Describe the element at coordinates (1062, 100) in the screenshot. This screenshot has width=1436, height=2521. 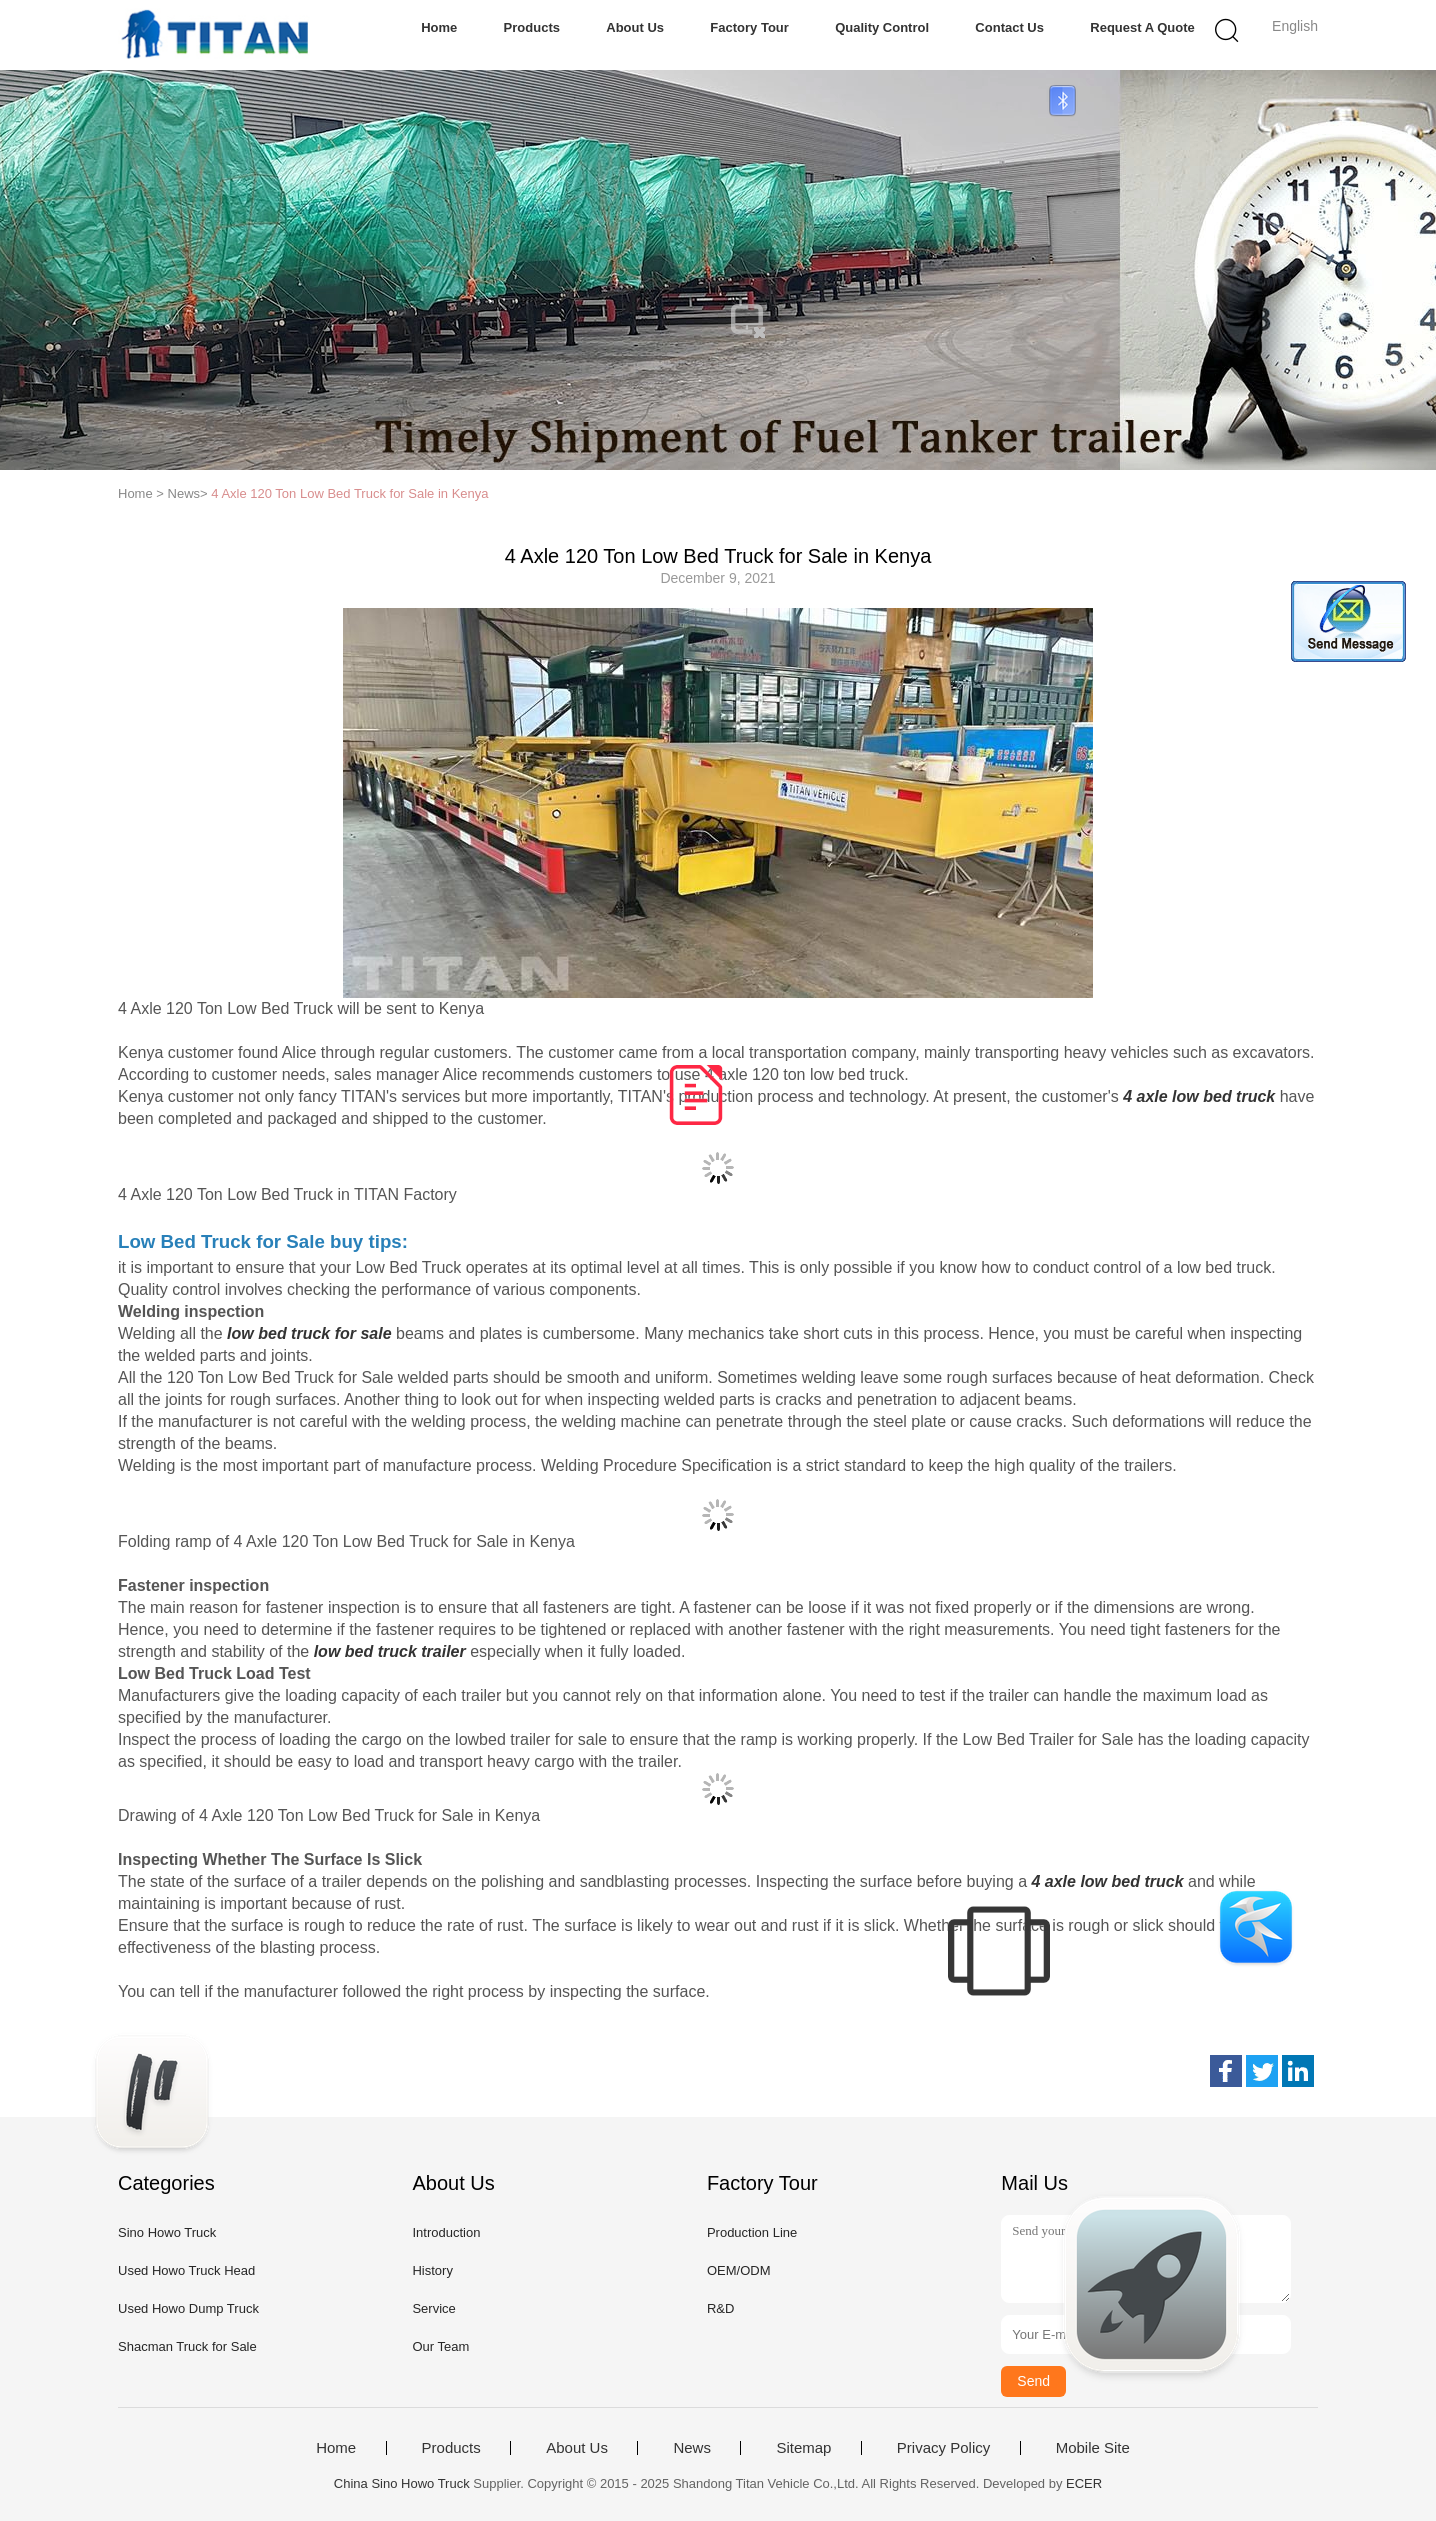
I see `indicates bluetooth is currently active` at that location.